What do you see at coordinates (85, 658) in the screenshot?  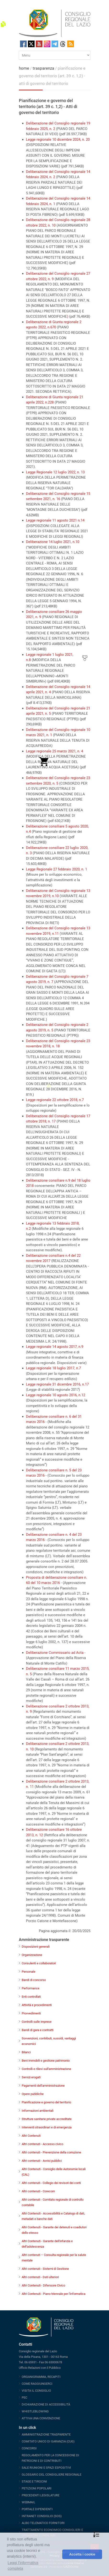 I see `view achievements or awards` at bounding box center [85, 658].